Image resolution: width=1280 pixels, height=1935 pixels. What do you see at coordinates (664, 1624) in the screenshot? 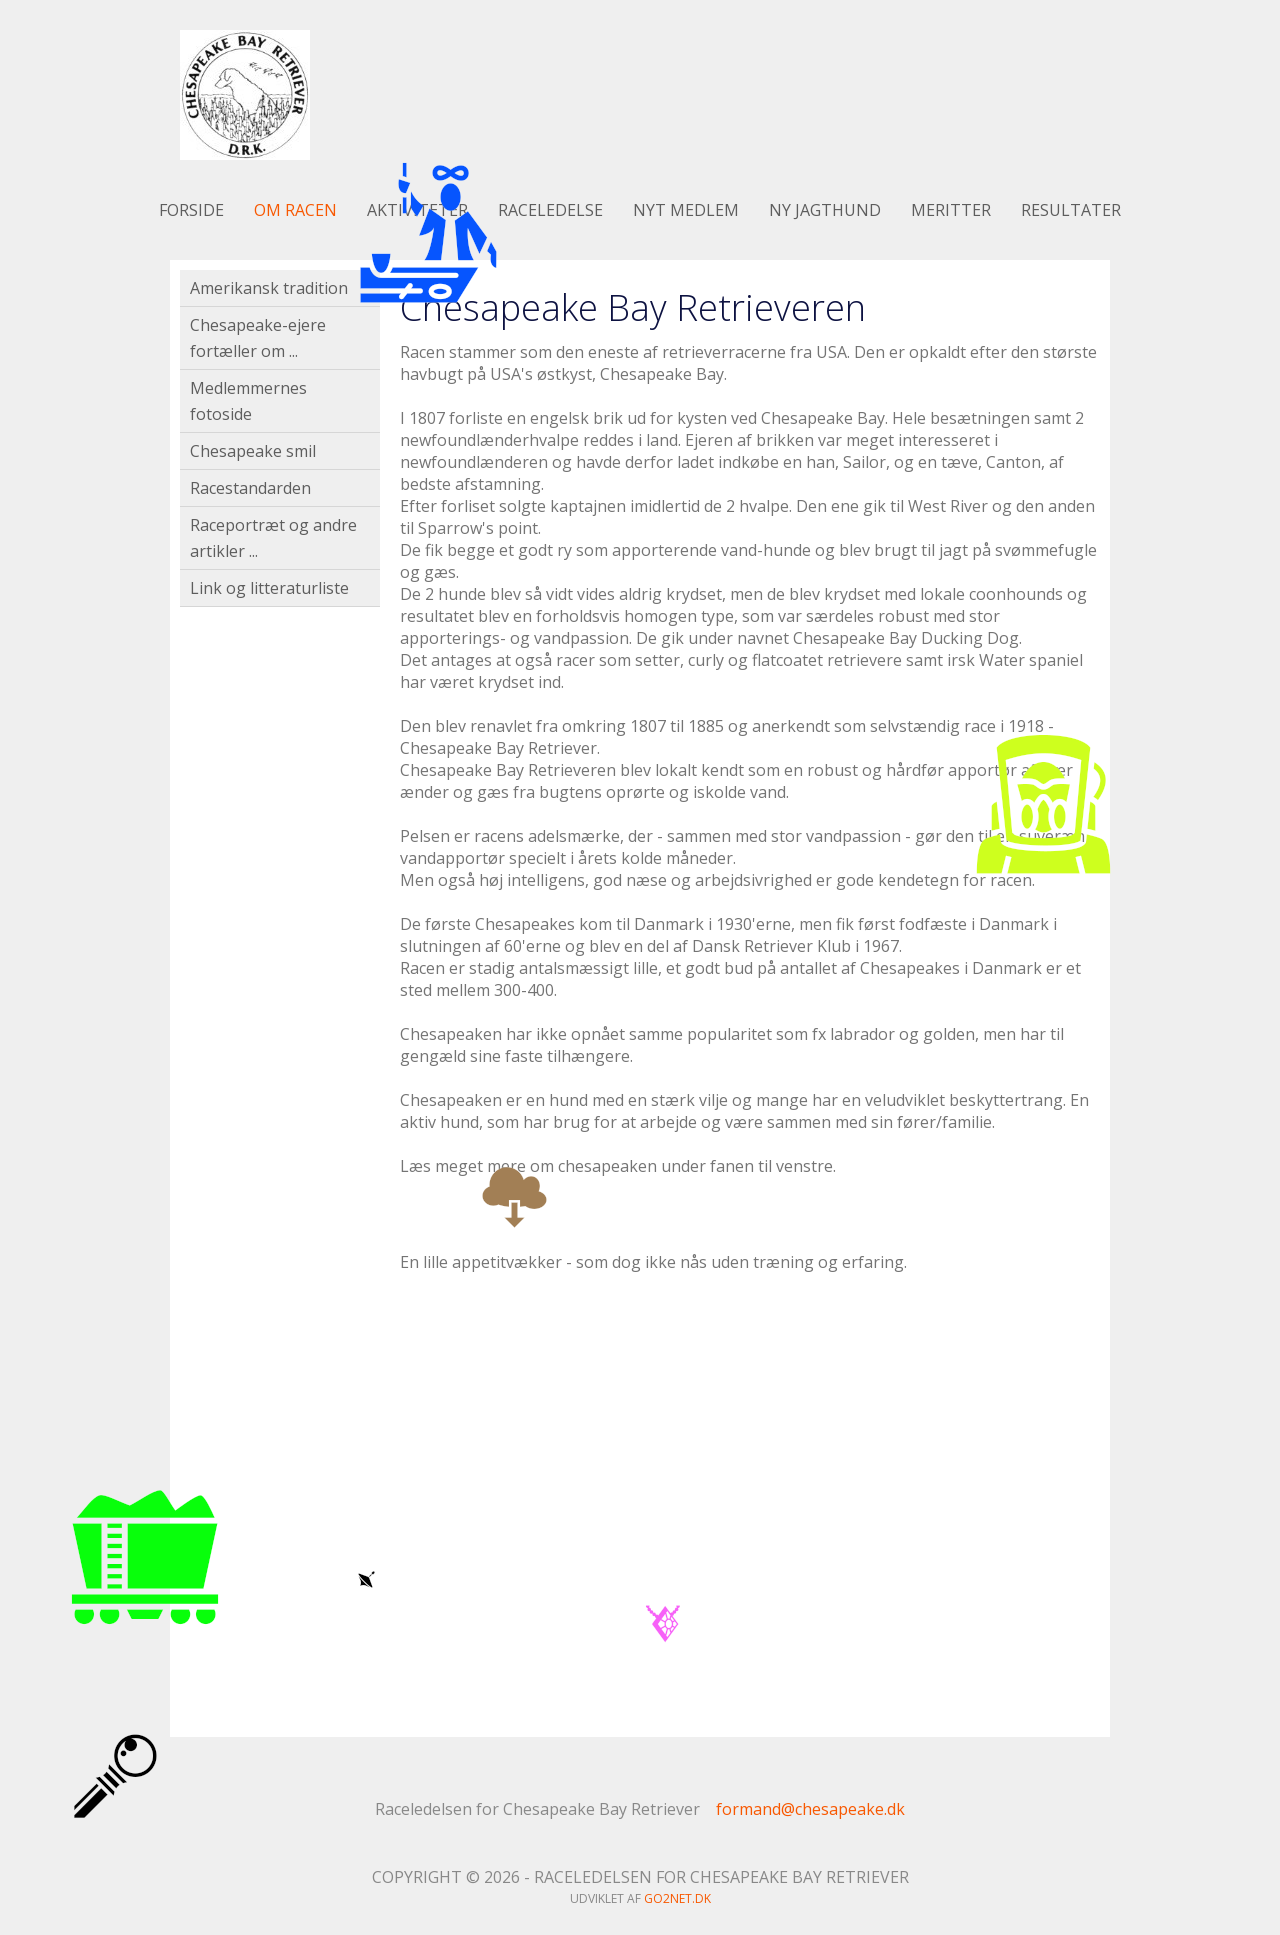
I see `view equipped jewelry or accessories` at bounding box center [664, 1624].